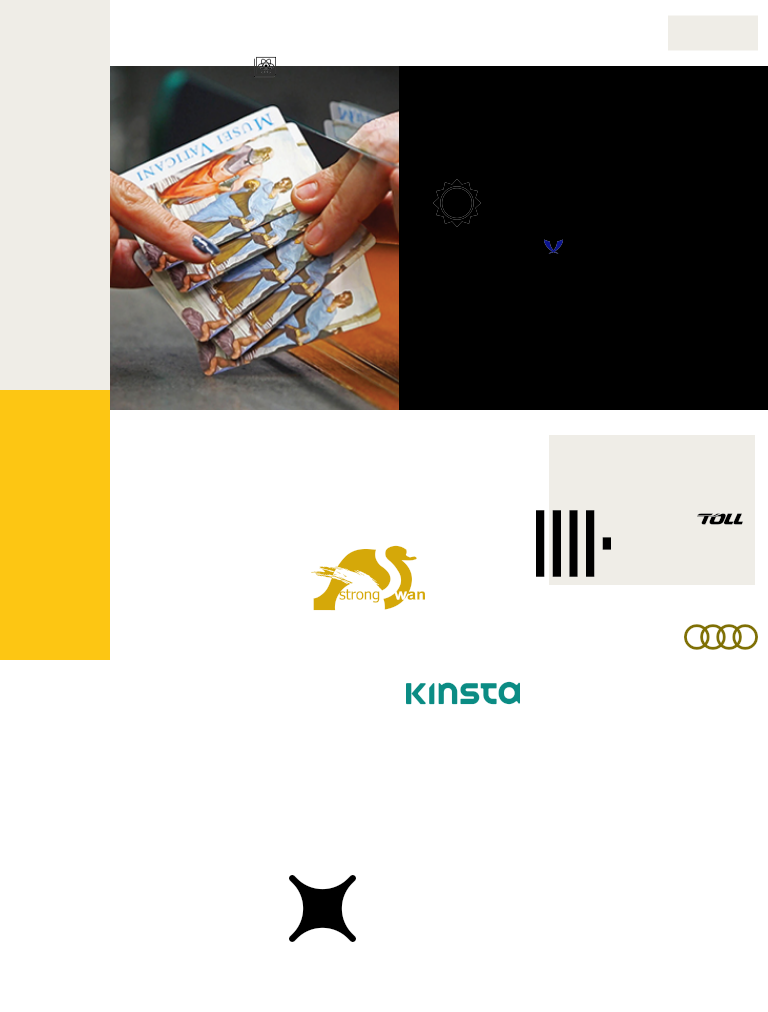 The image size is (768, 1012). What do you see at coordinates (265, 67) in the screenshot?
I see `create react app logo` at bounding box center [265, 67].